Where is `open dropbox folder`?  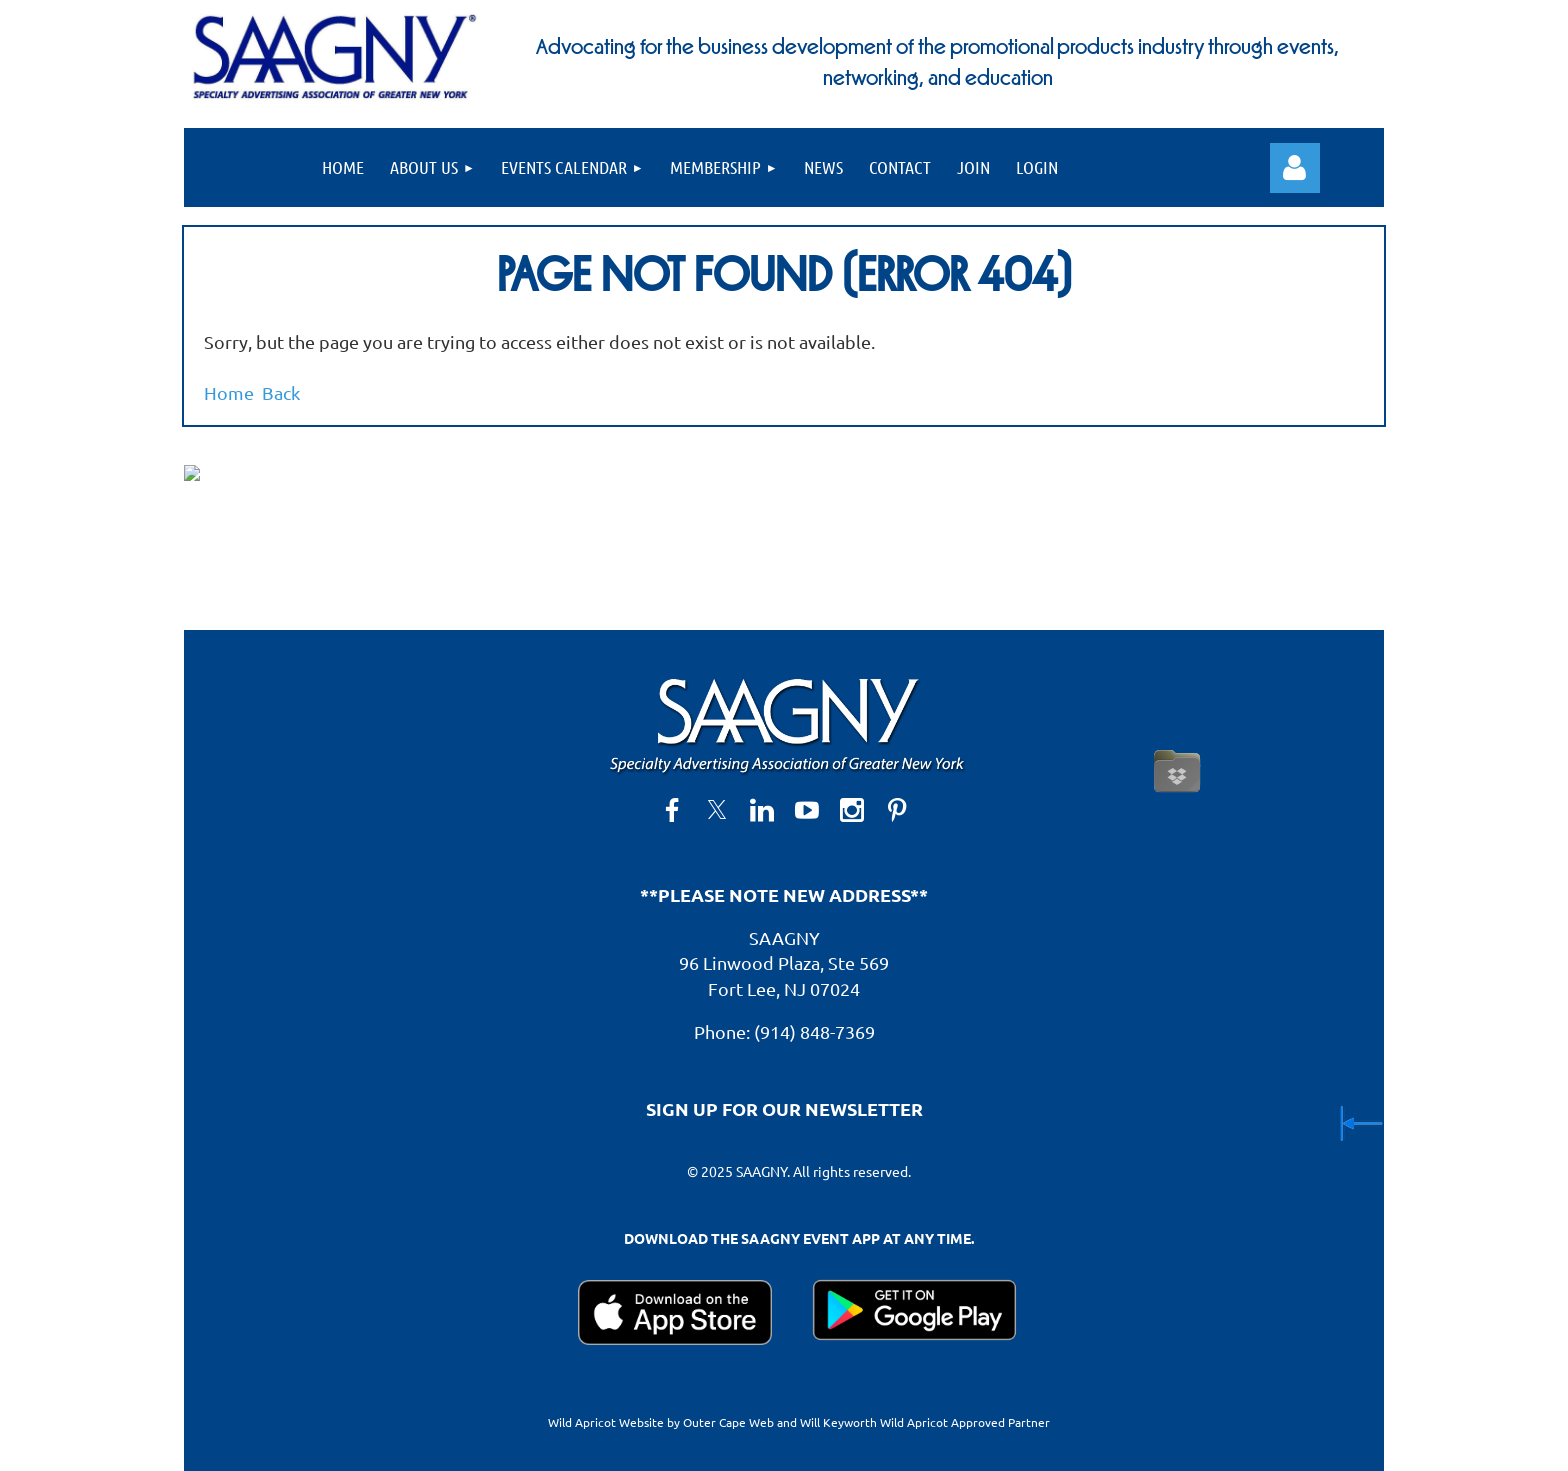 open dropbox folder is located at coordinates (1177, 771).